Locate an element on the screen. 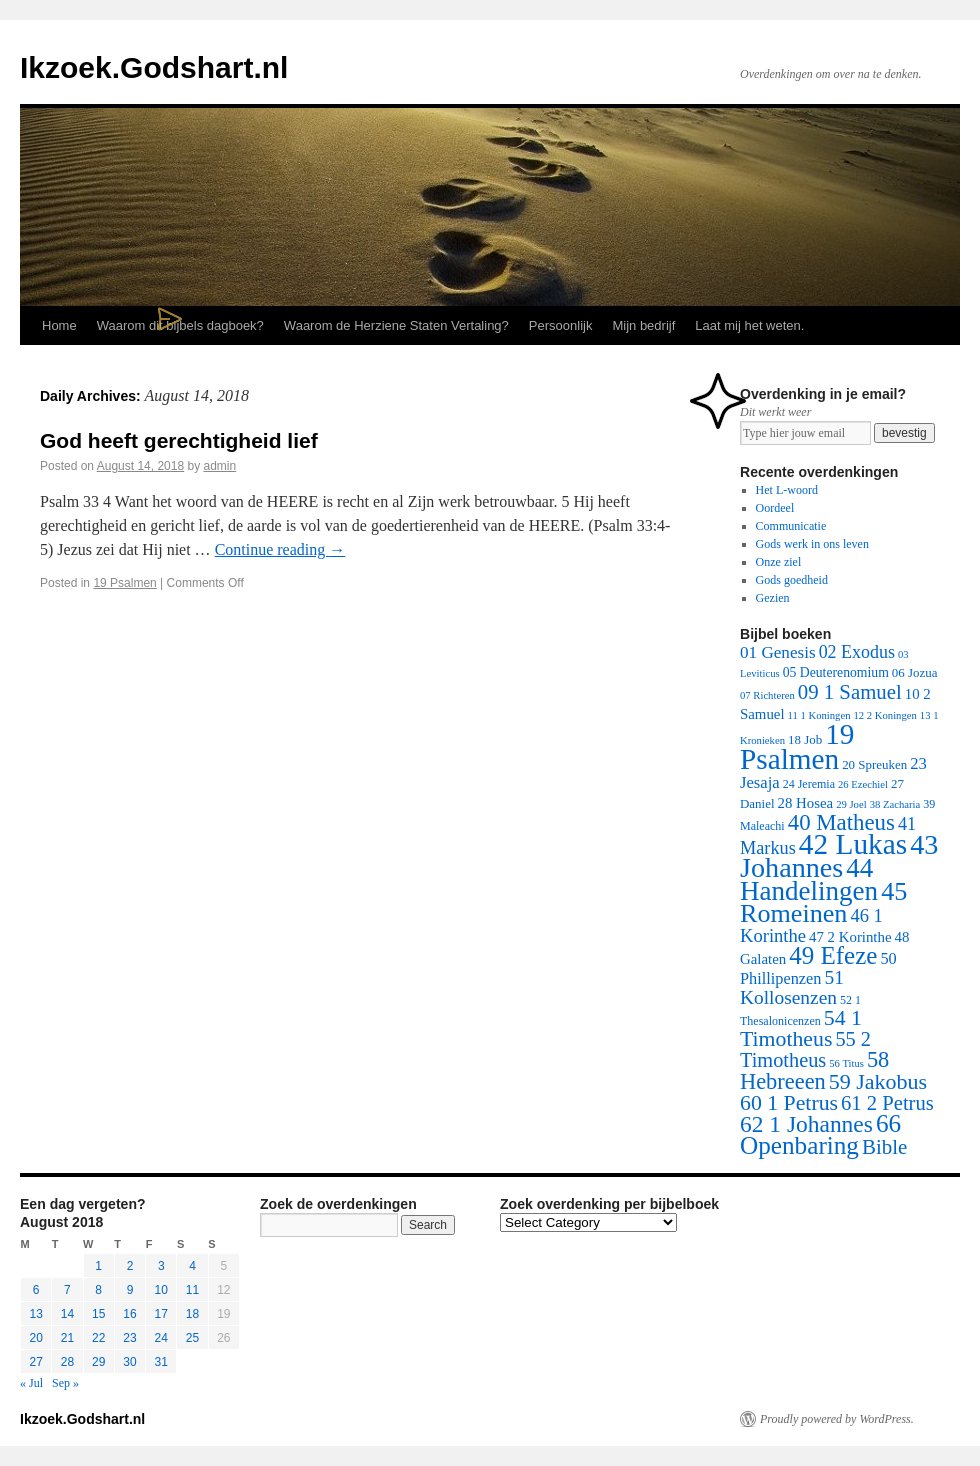 This screenshot has height=1466, width=980. indicates AI-generated or enhanced content is located at coordinates (718, 401).